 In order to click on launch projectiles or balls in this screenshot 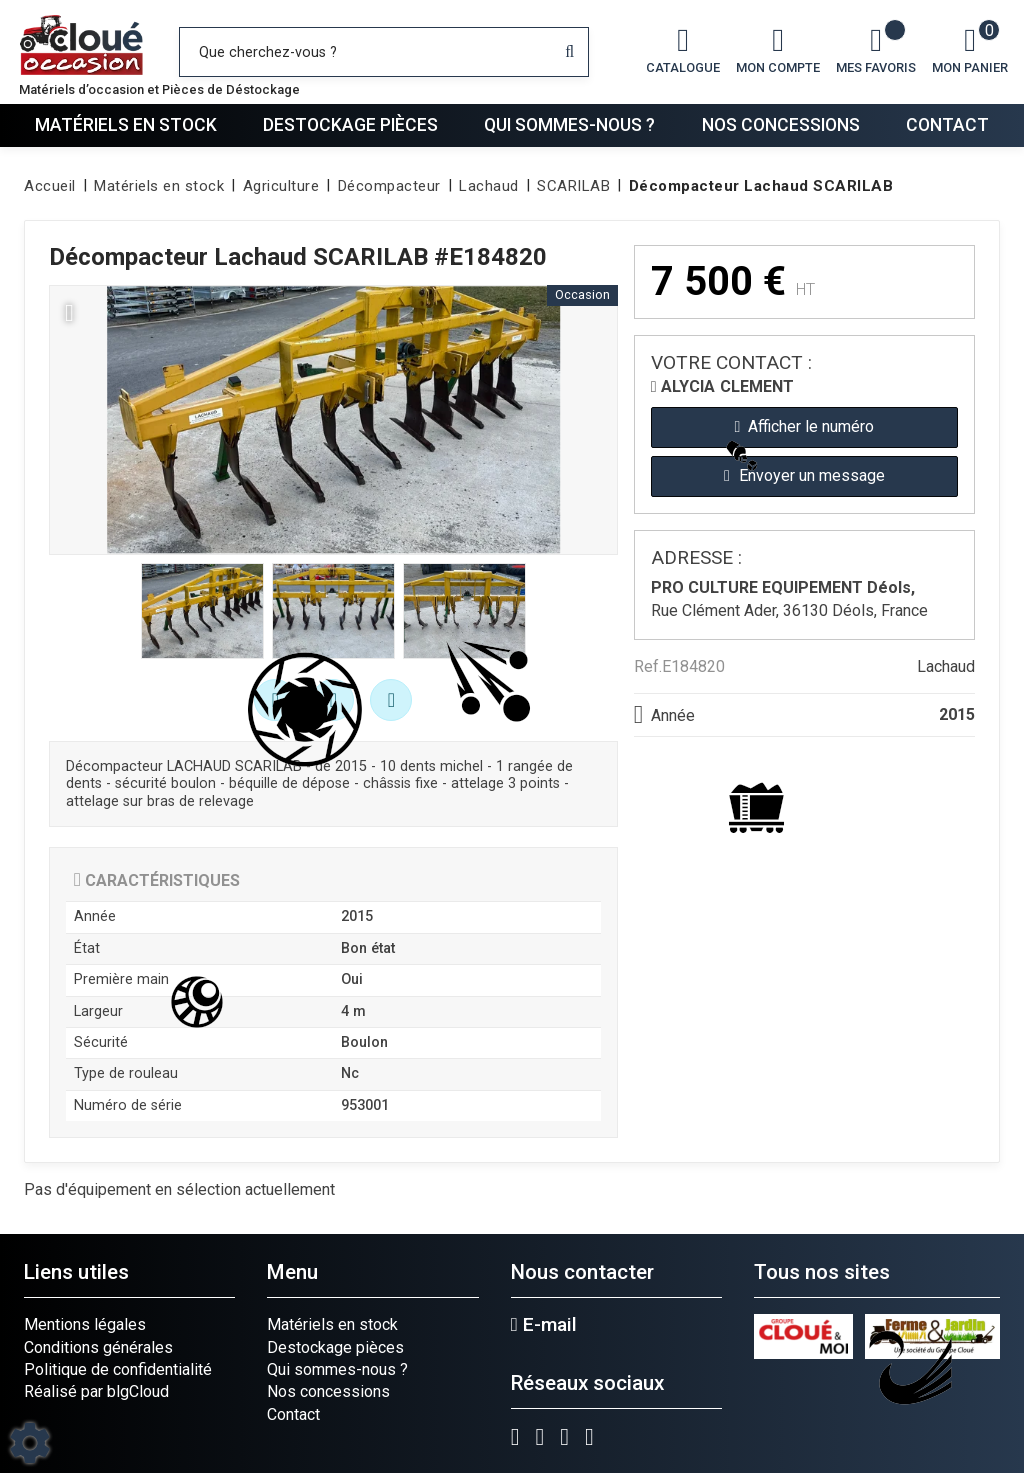, I will do `click(489, 679)`.